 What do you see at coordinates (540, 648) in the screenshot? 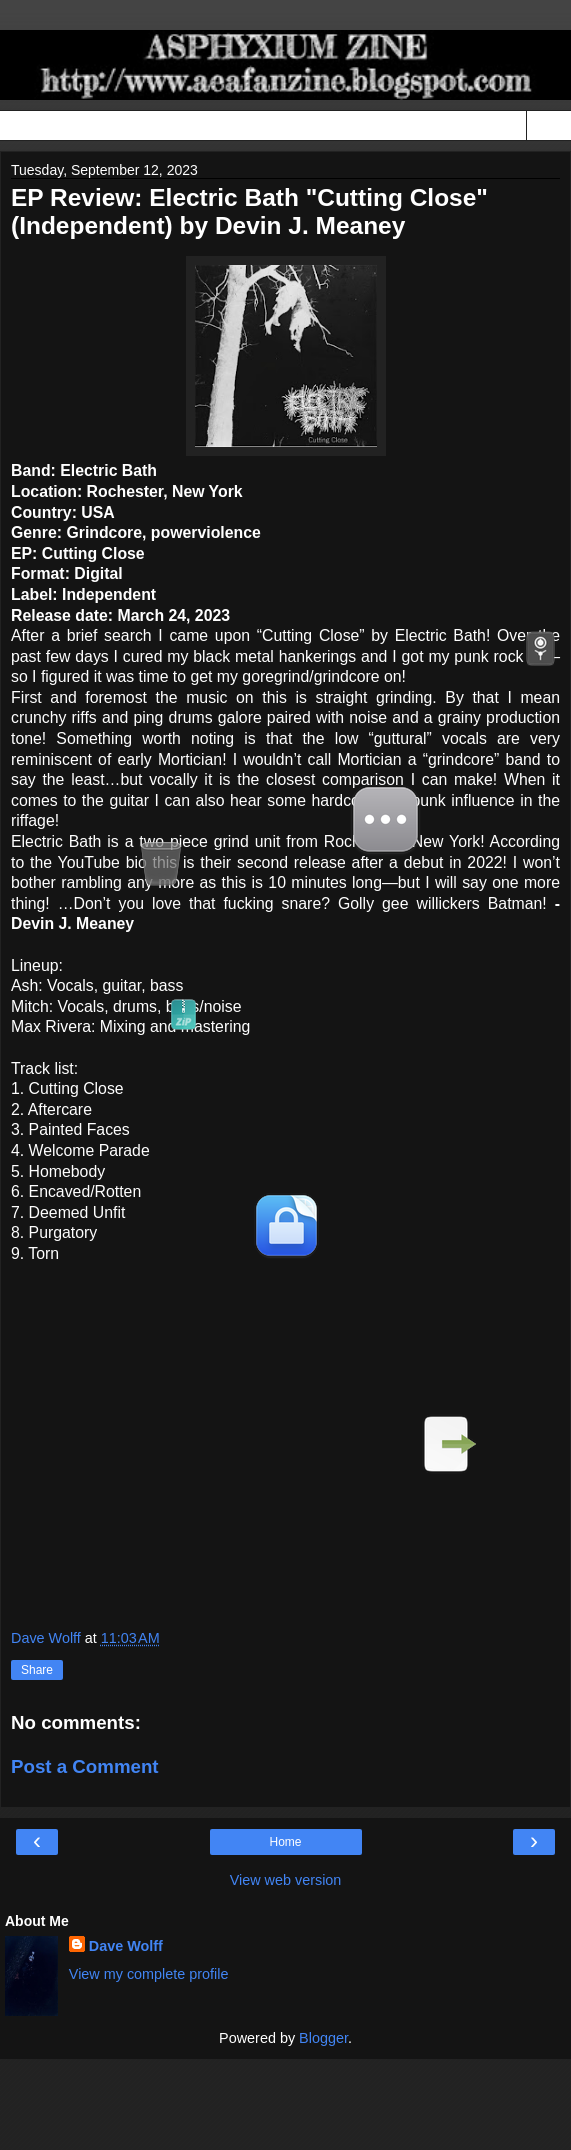
I see `open the backups application` at bounding box center [540, 648].